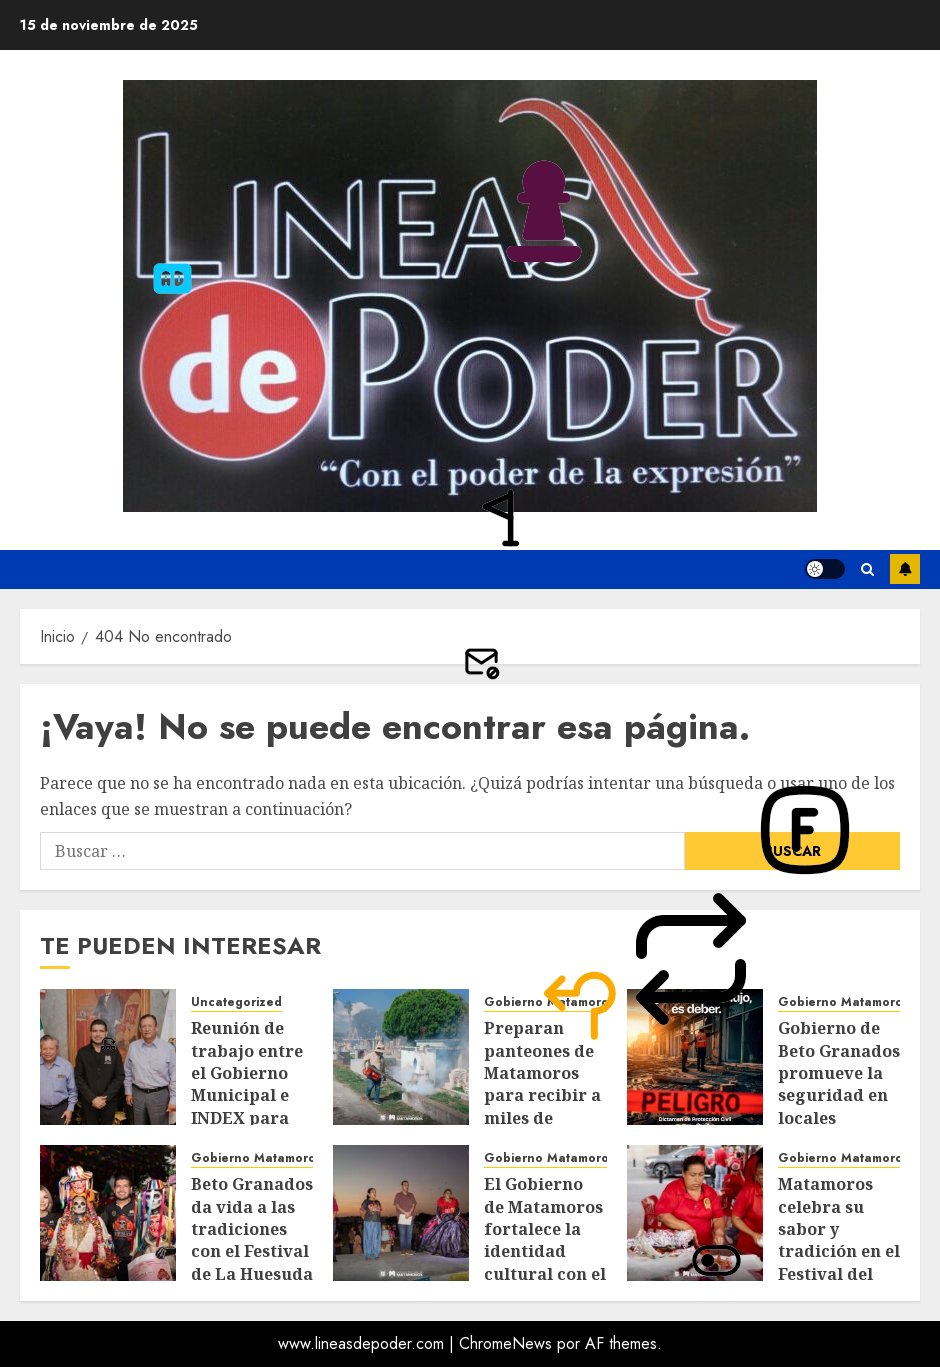 The width and height of the screenshot is (940, 1367). I want to click on toggle switch in off position, so click(716, 1260).